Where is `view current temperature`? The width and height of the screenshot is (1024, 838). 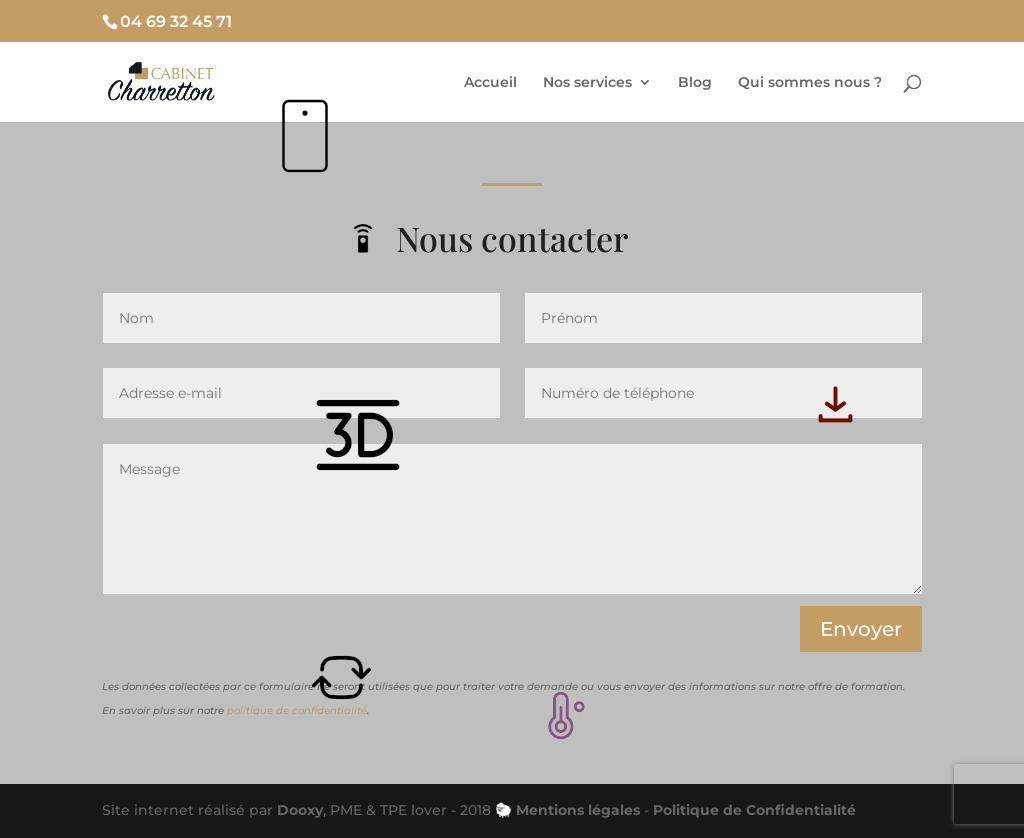 view current temperature is located at coordinates (562, 715).